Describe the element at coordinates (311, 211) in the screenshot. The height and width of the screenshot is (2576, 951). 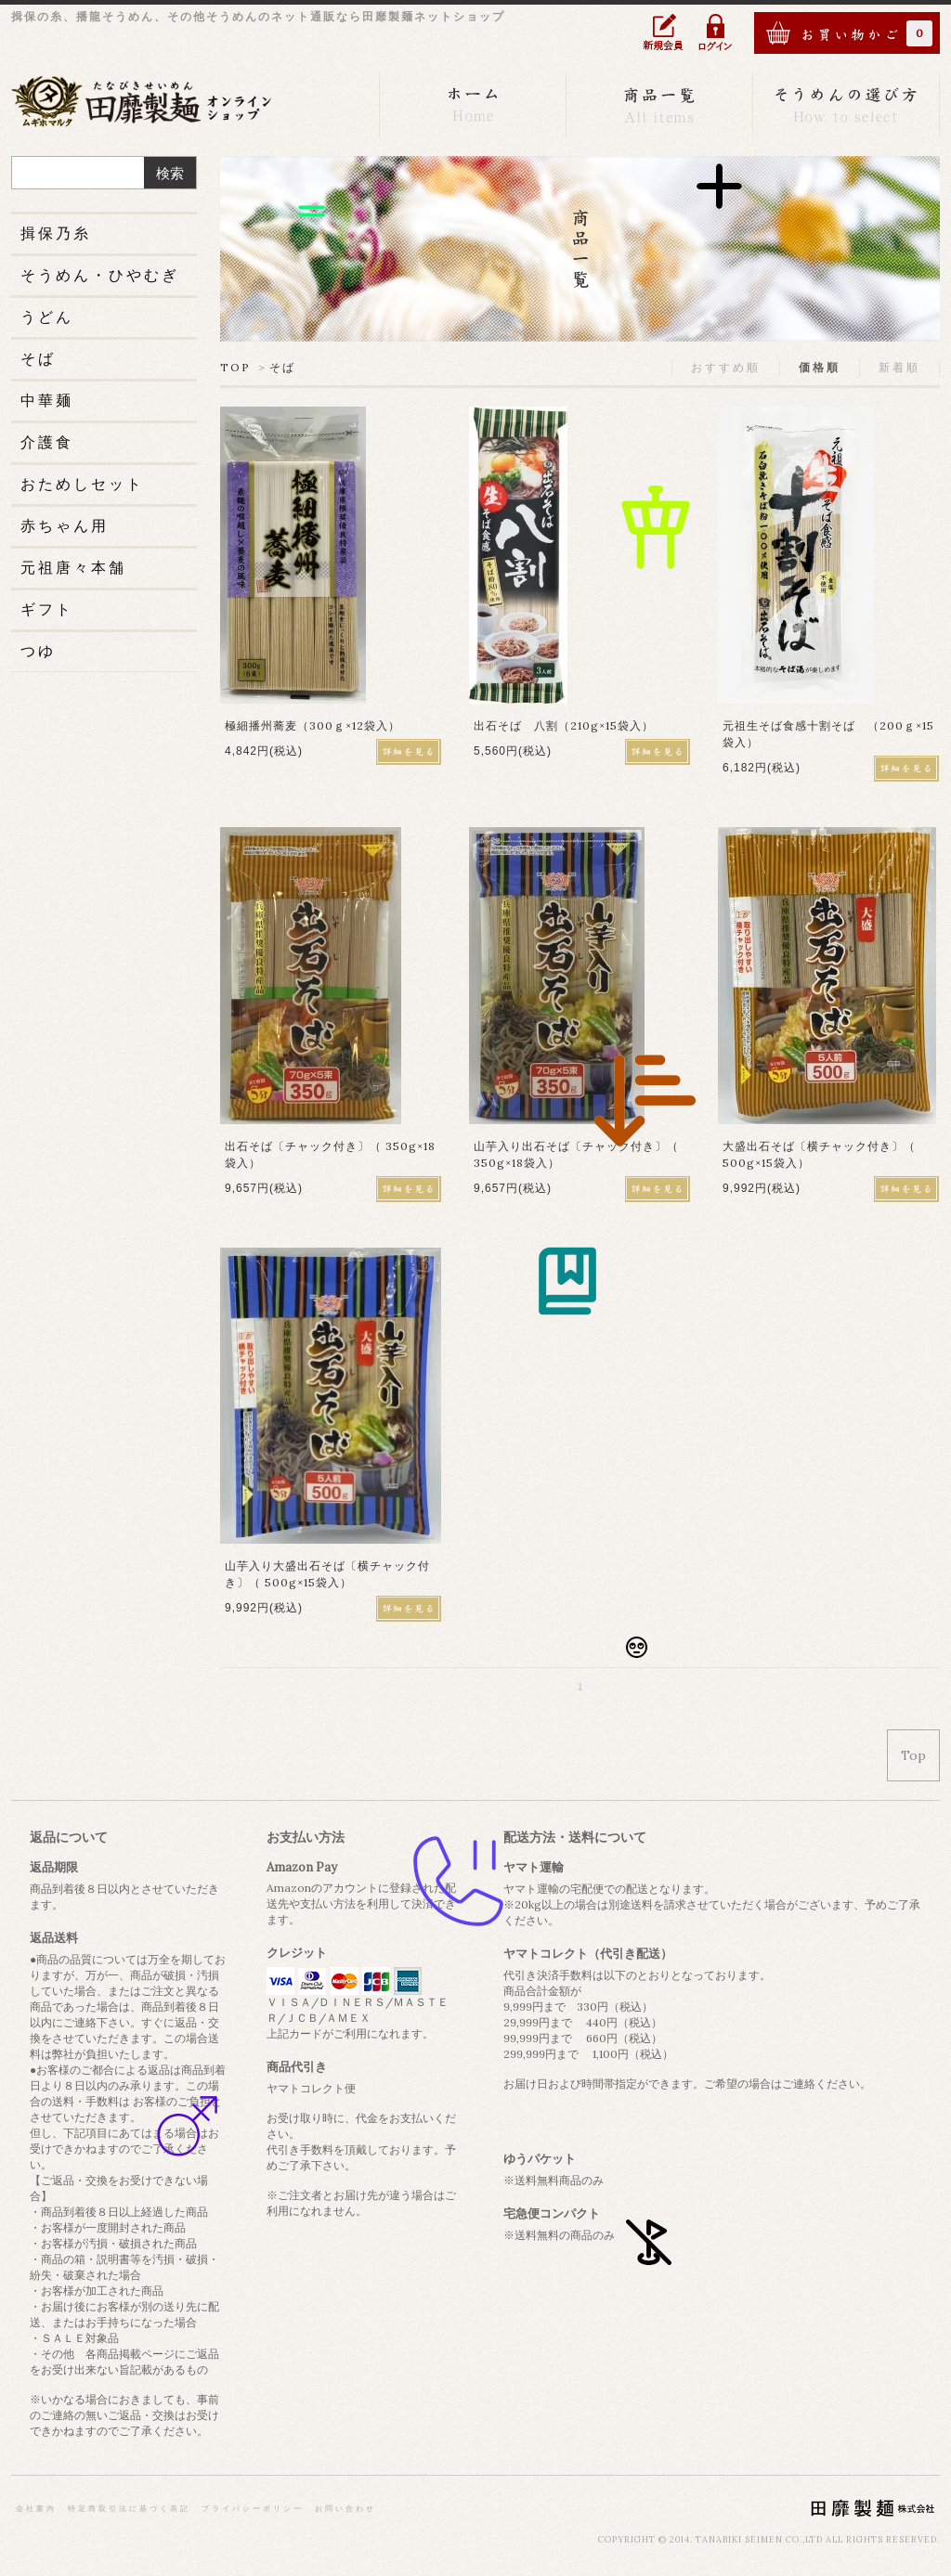
I see `drag to reorder or rearrange items` at that location.